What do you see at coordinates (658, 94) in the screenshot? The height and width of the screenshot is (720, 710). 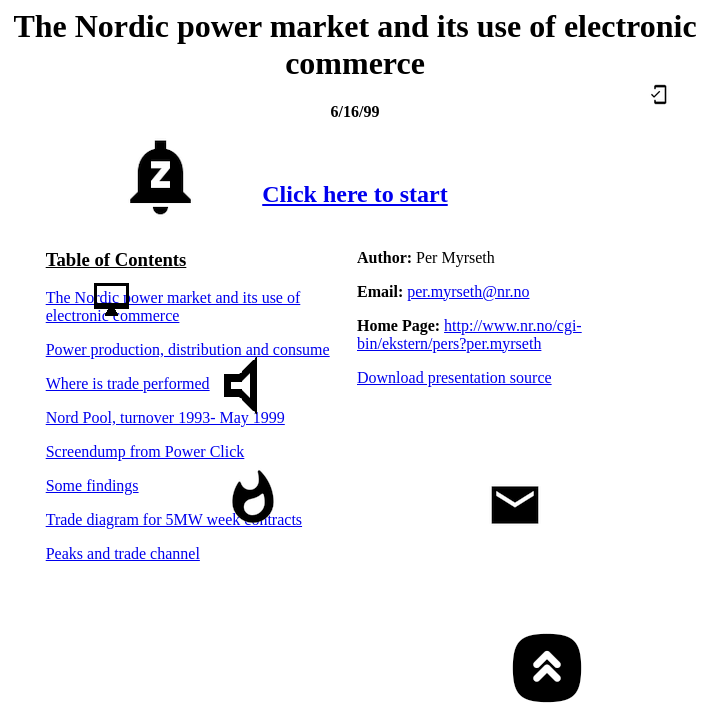 I see `indicates mobile-friendly or responsive design` at bounding box center [658, 94].